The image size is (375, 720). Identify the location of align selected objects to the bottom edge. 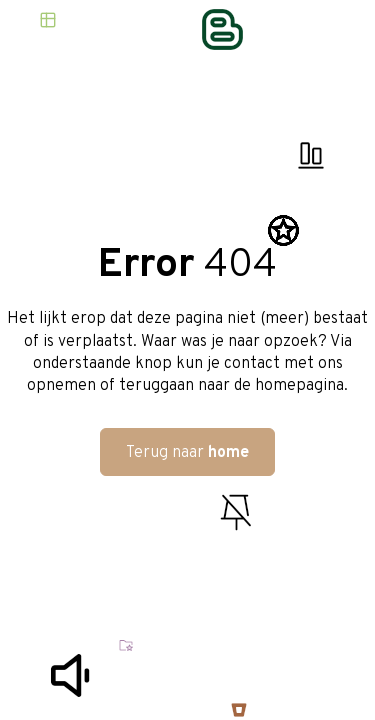
(311, 156).